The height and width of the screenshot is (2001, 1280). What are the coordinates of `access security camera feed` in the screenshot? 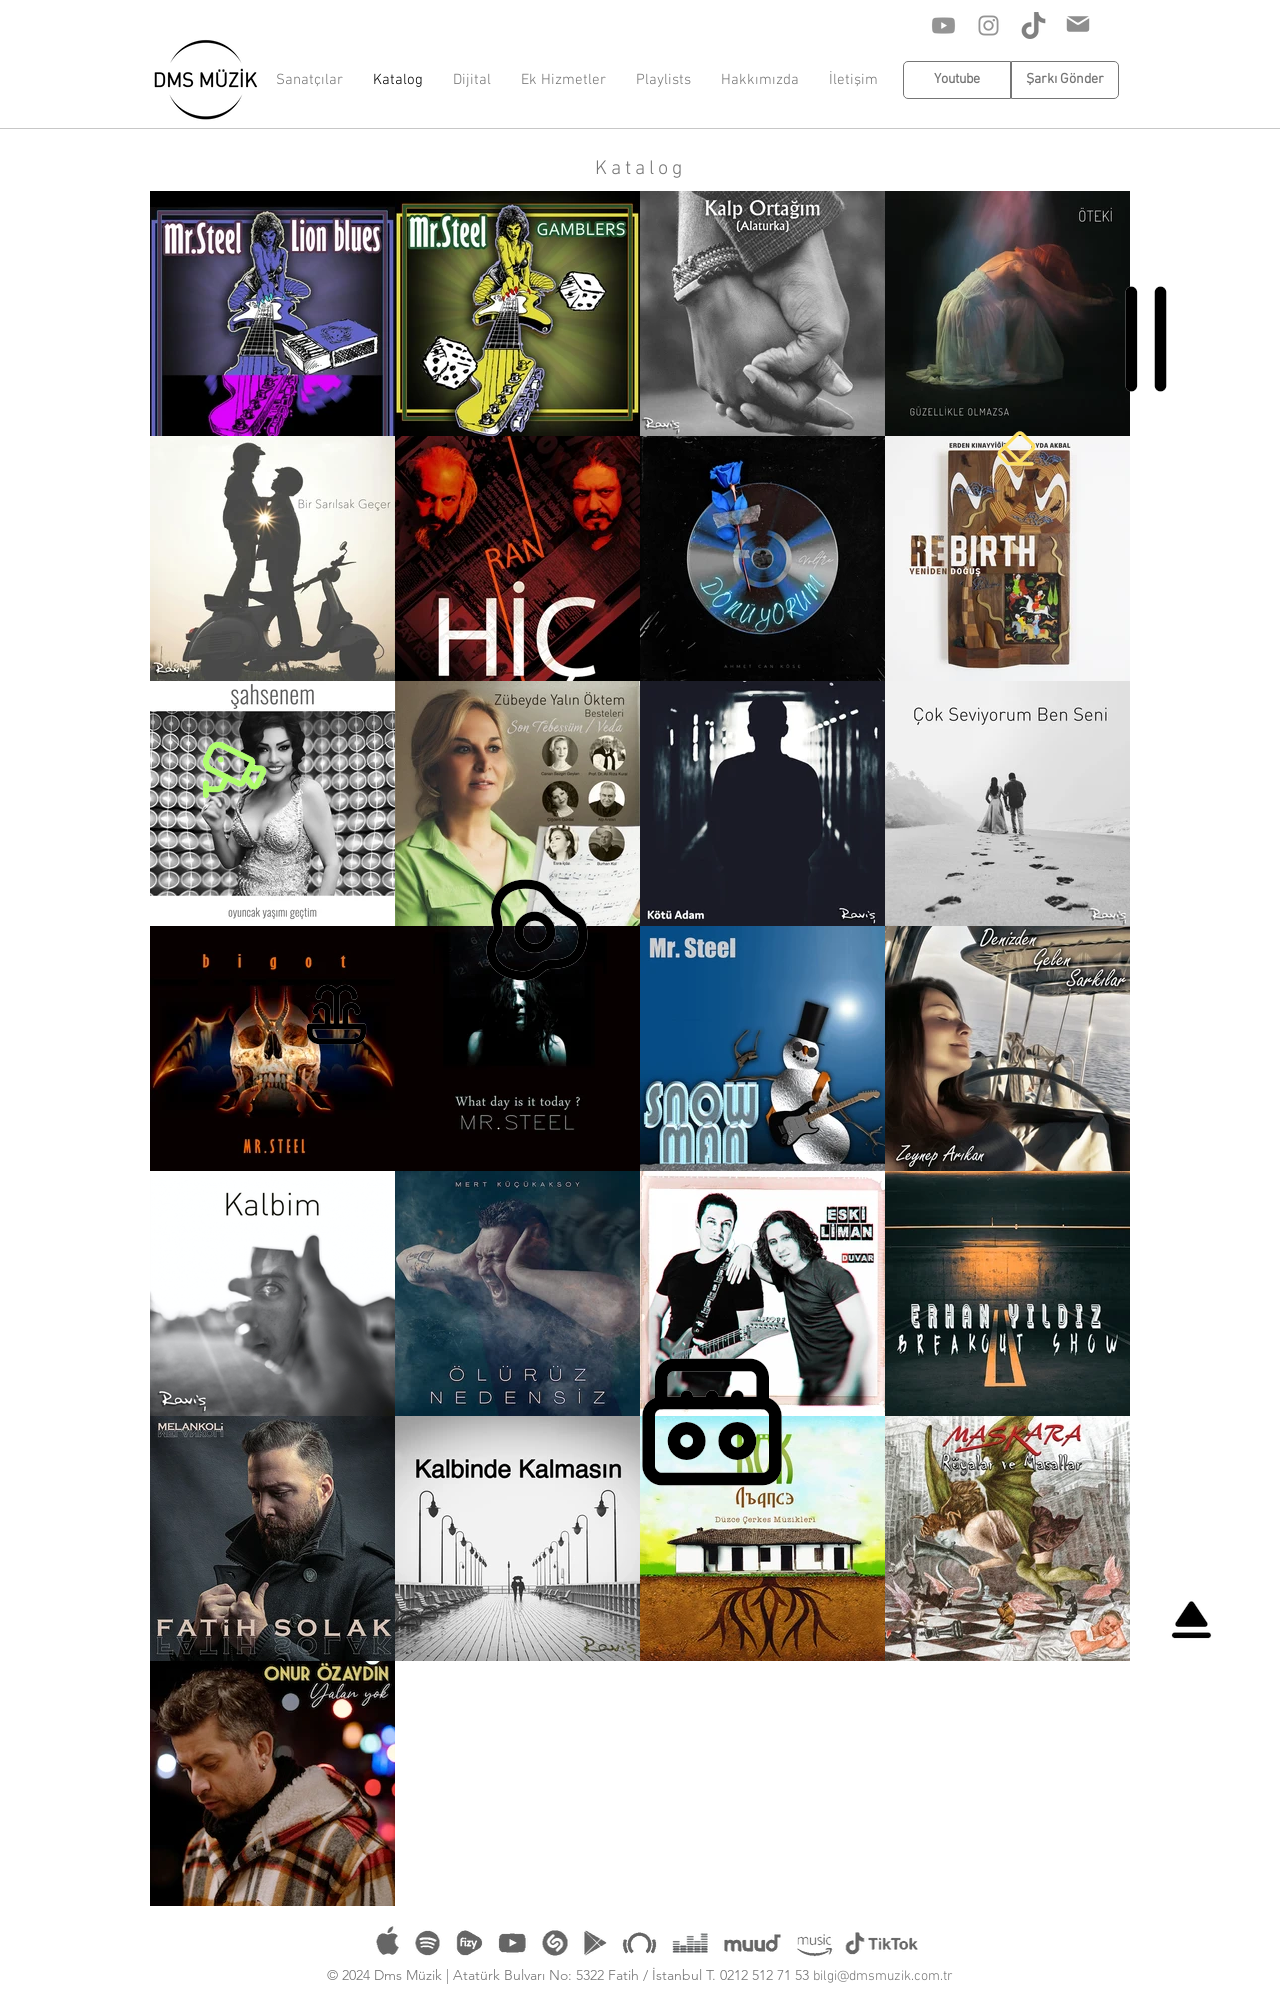 It's located at (235, 768).